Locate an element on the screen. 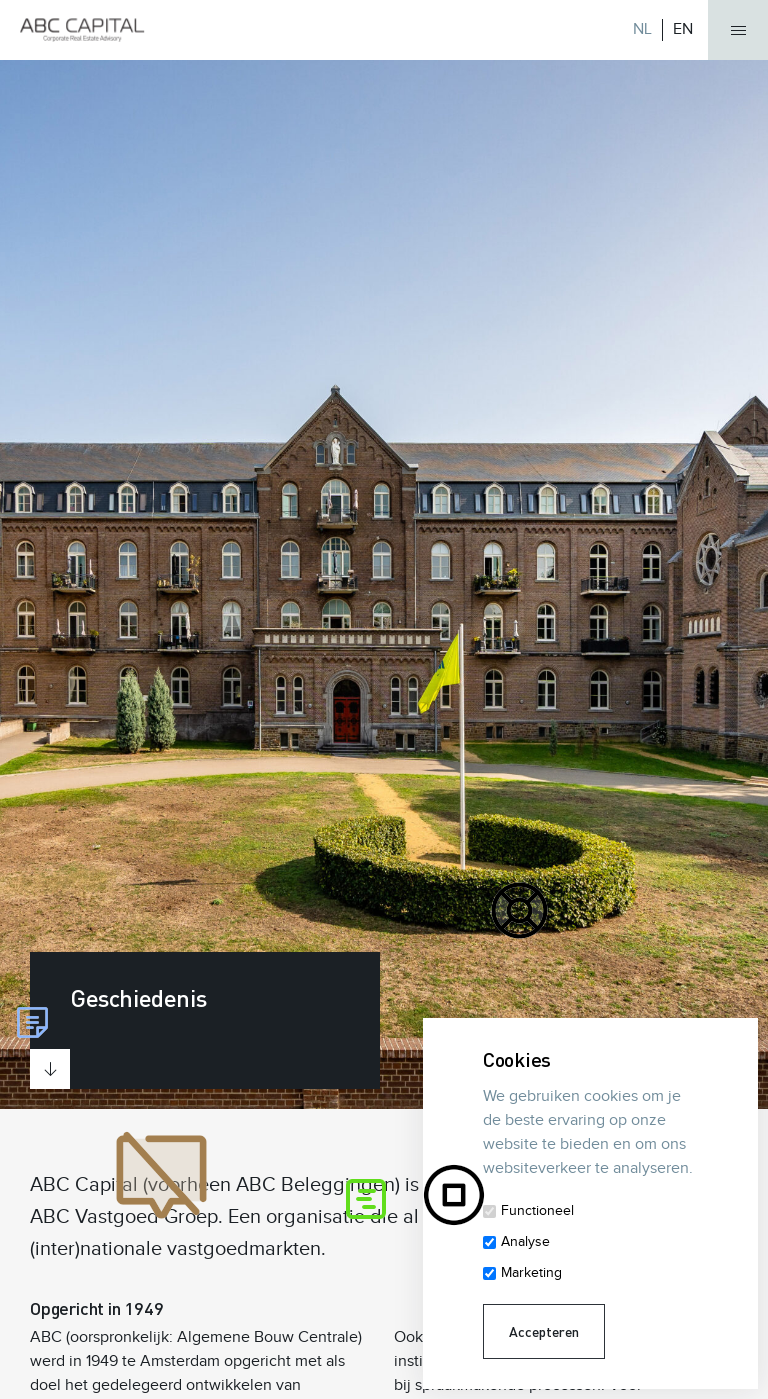  stop media playback is located at coordinates (454, 1195).